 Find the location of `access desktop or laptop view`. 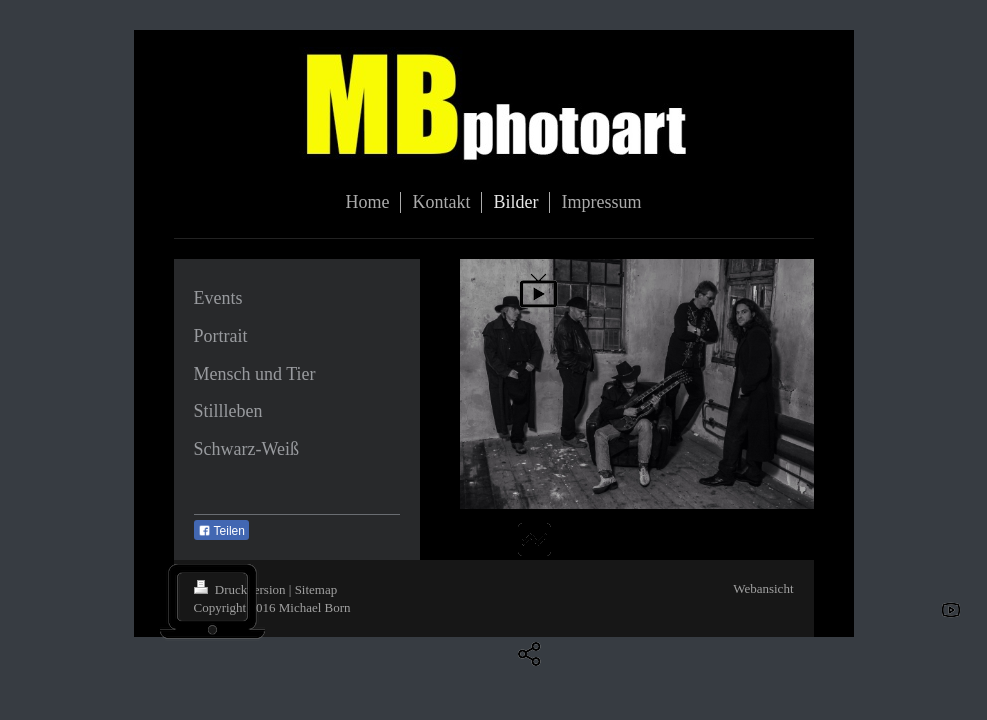

access desktop or laptop view is located at coordinates (212, 603).